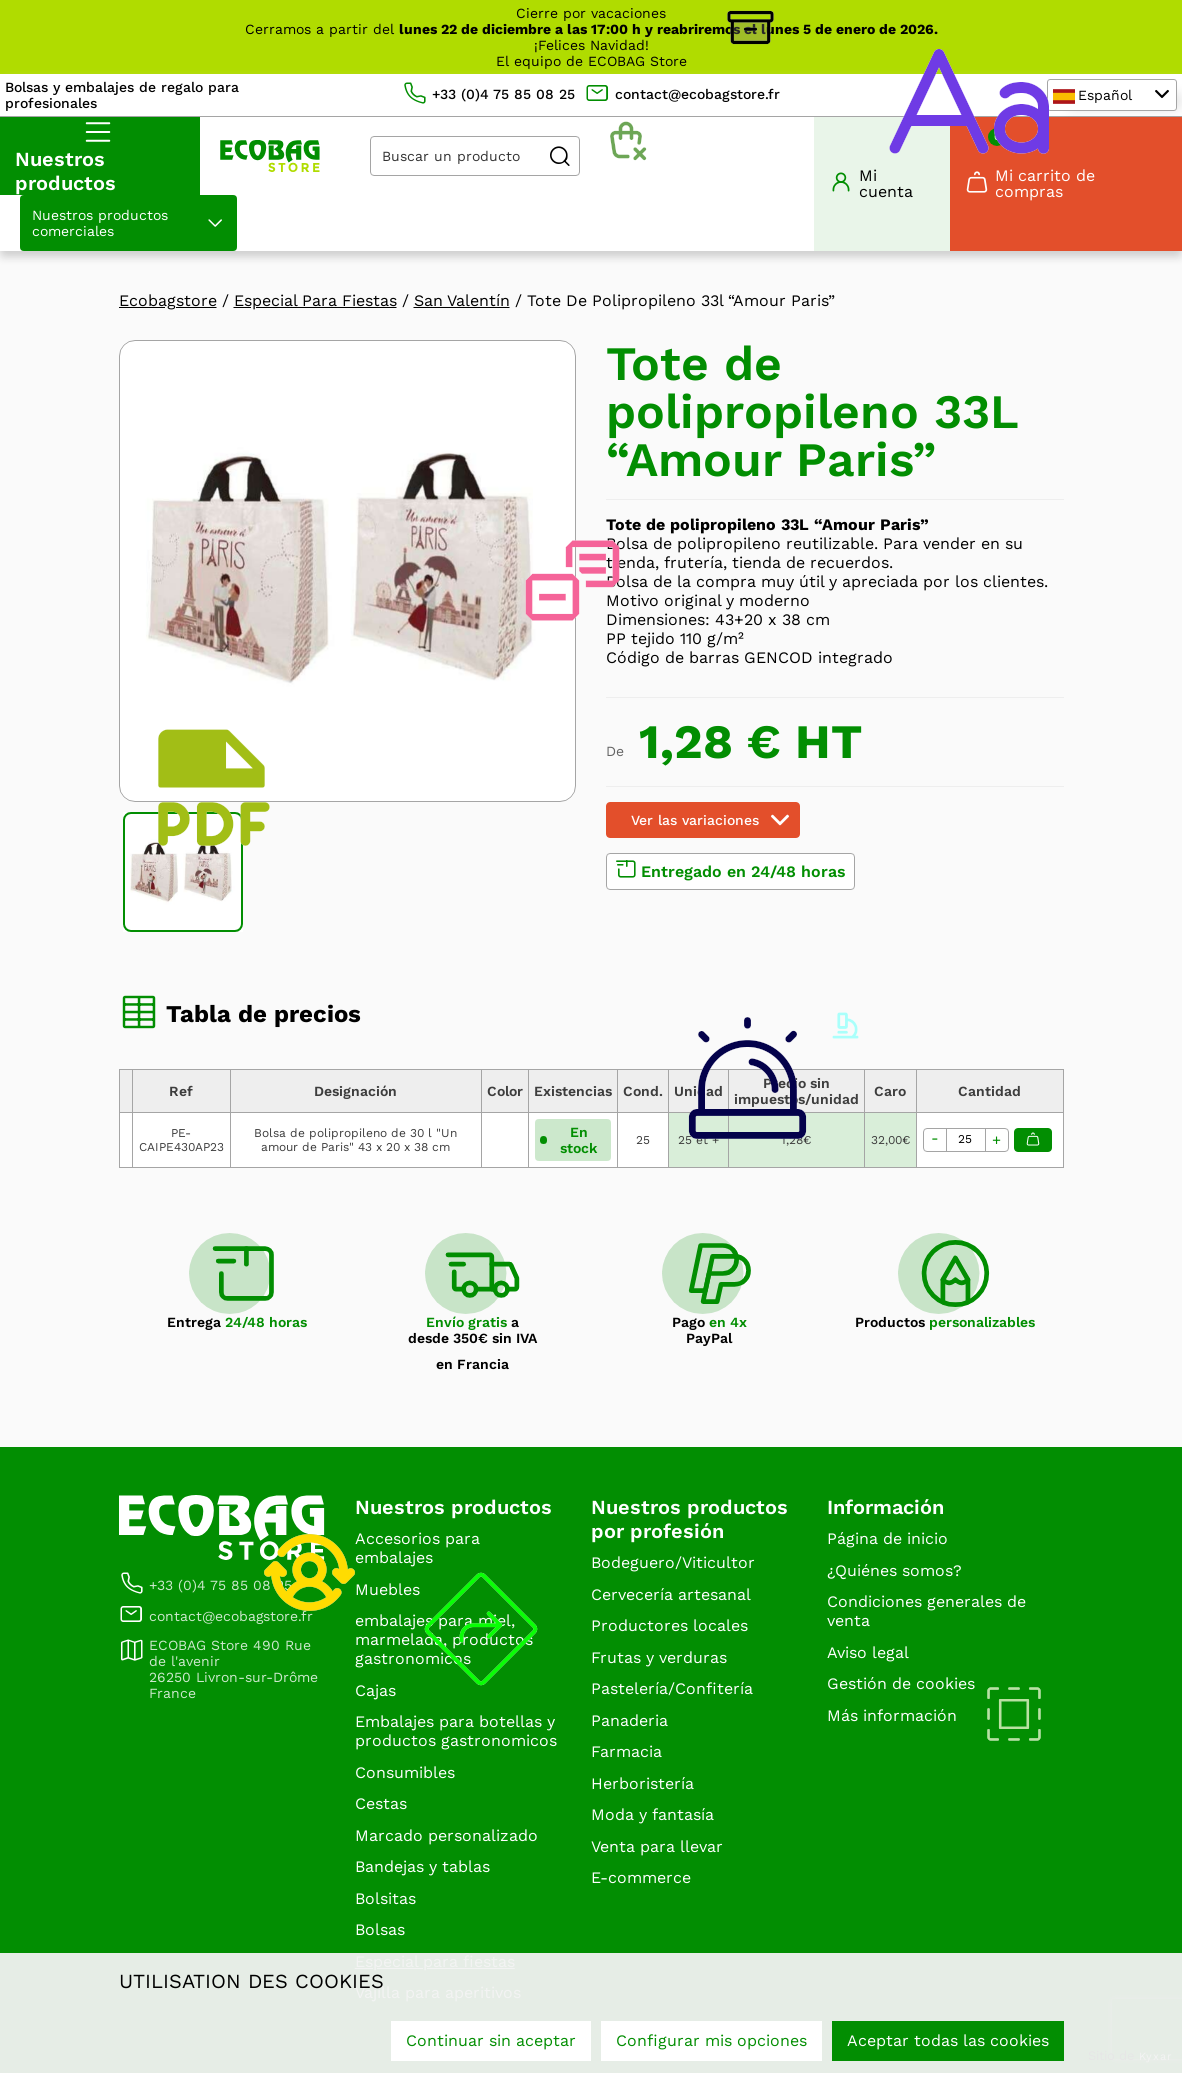 Image resolution: width=1182 pixels, height=2073 pixels. What do you see at coordinates (972, 104) in the screenshot?
I see `adjust font or text size settings` at bounding box center [972, 104].